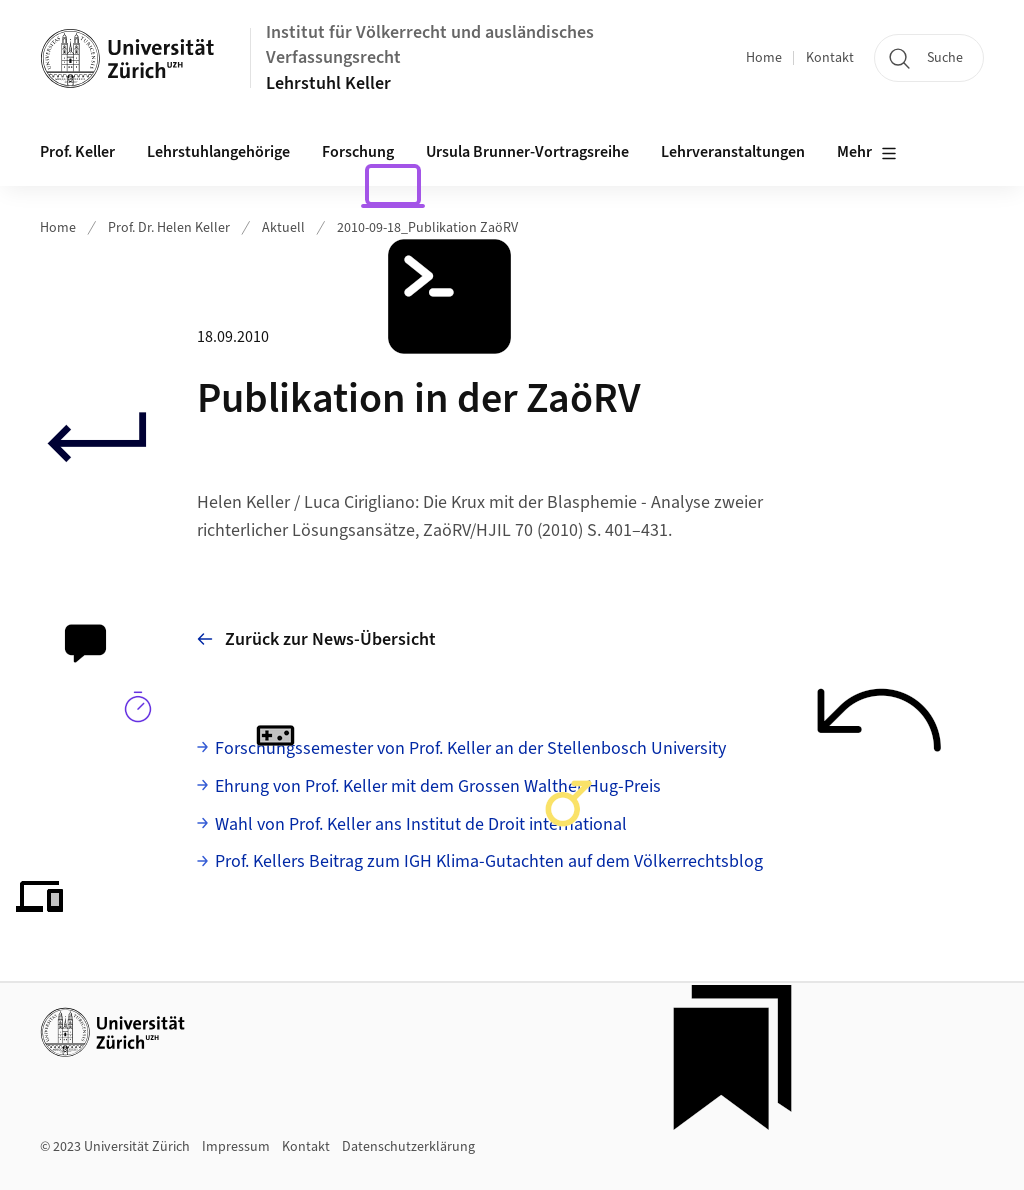 Image resolution: width=1024 pixels, height=1190 pixels. What do you see at coordinates (881, 715) in the screenshot?
I see `undo previous action` at bounding box center [881, 715].